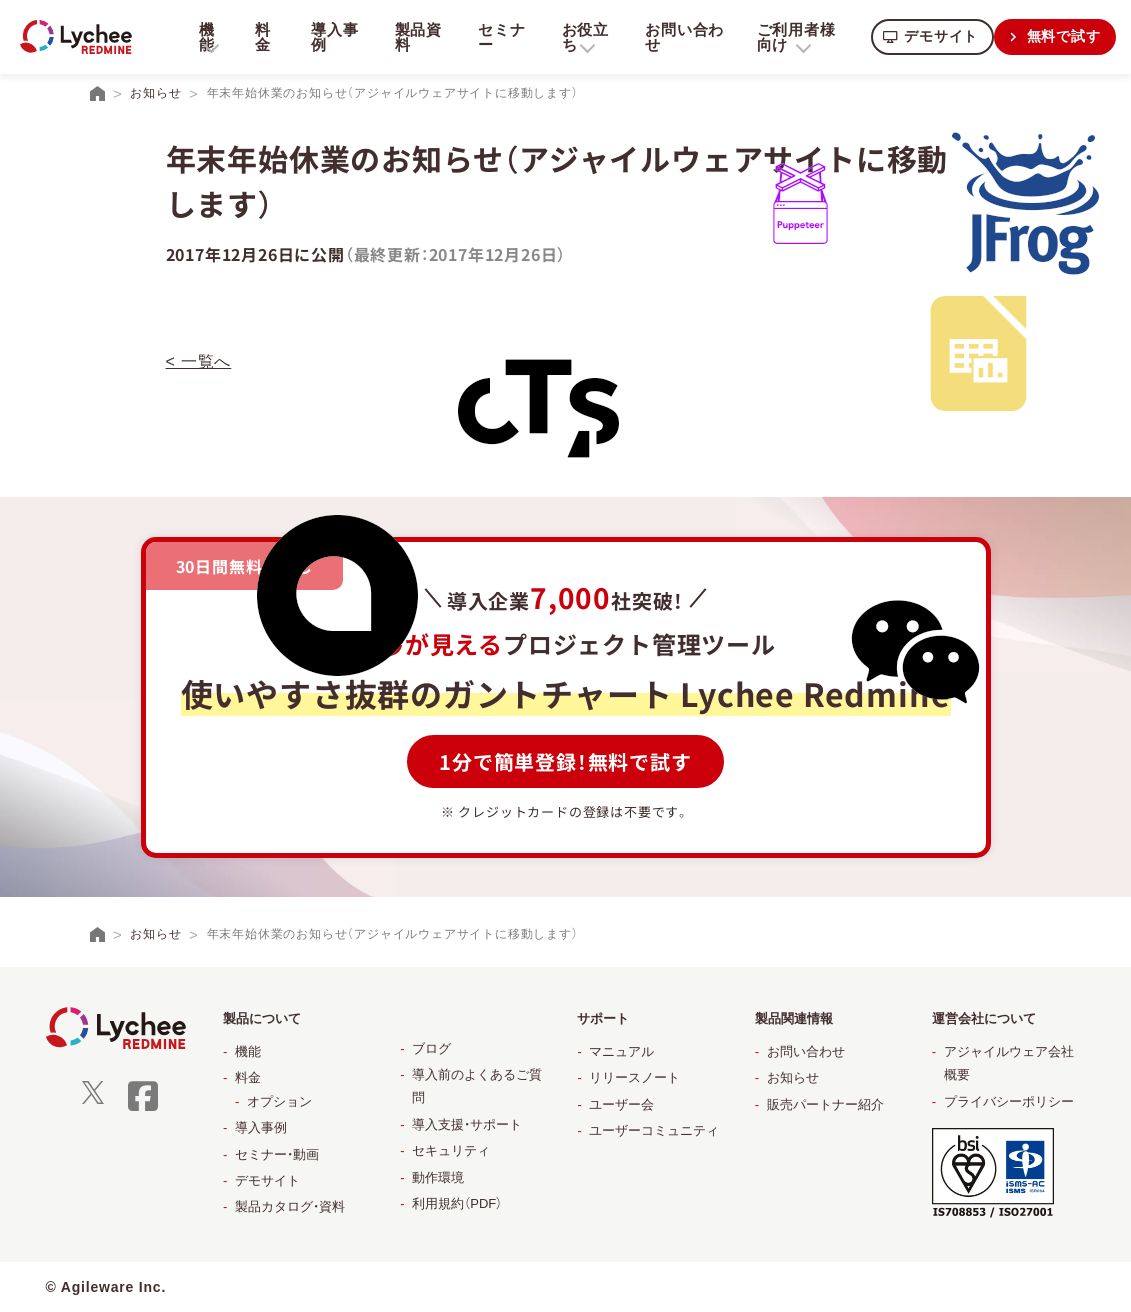 The width and height of the screenshot is (1131, 1312). Describe the element at coordinates (538, 408) in the screenshot. I see `CTS corporation logo` at that location.